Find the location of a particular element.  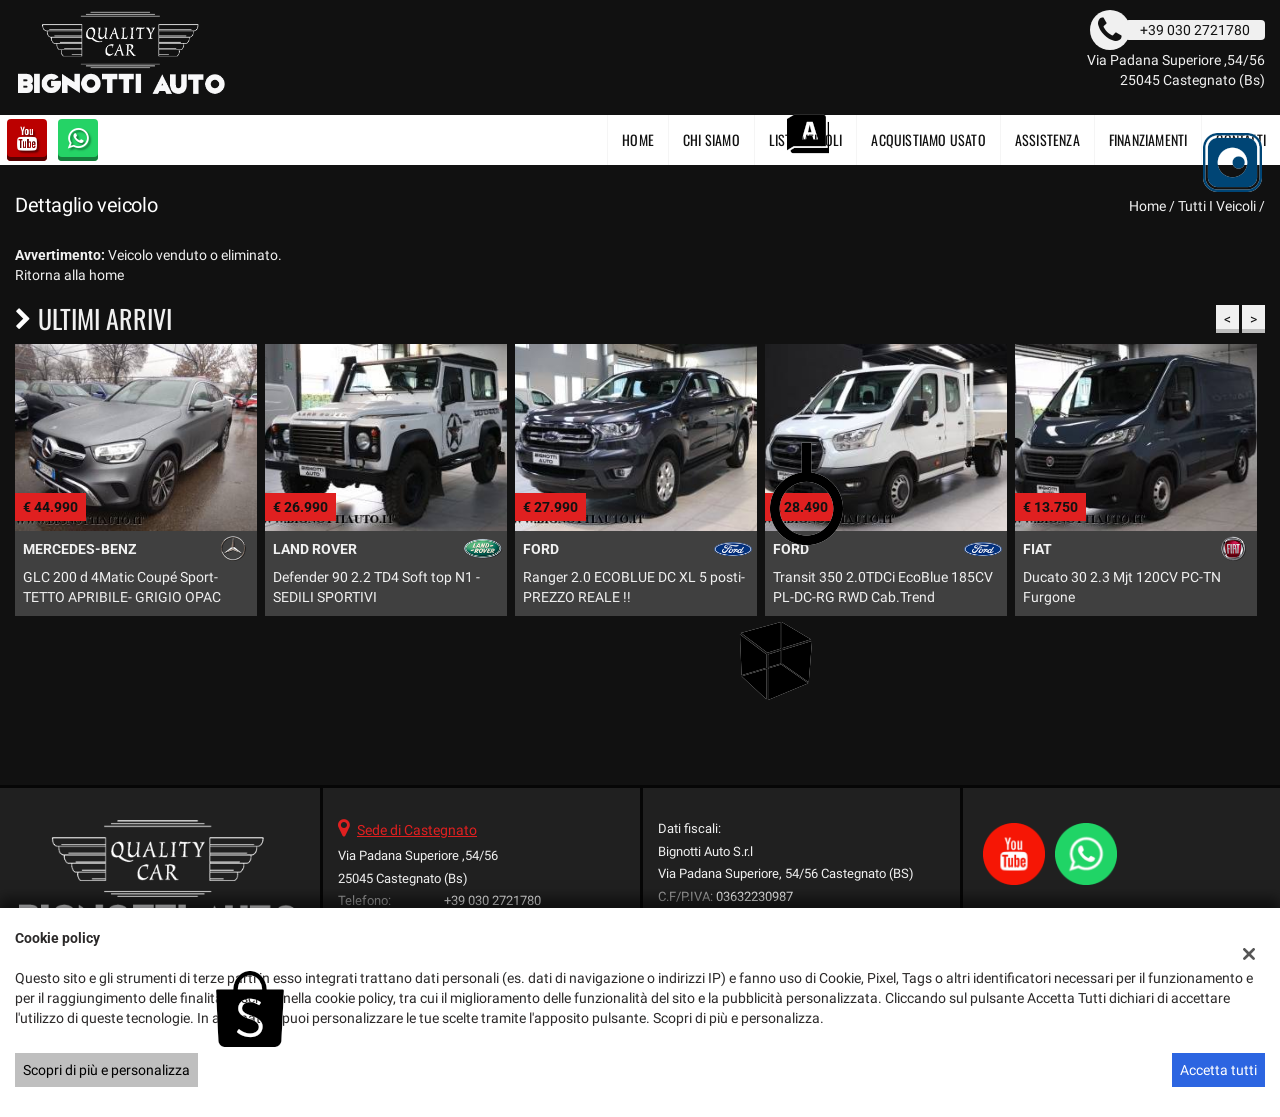

gtk toolkit logo is located at coordinates (776, 661).